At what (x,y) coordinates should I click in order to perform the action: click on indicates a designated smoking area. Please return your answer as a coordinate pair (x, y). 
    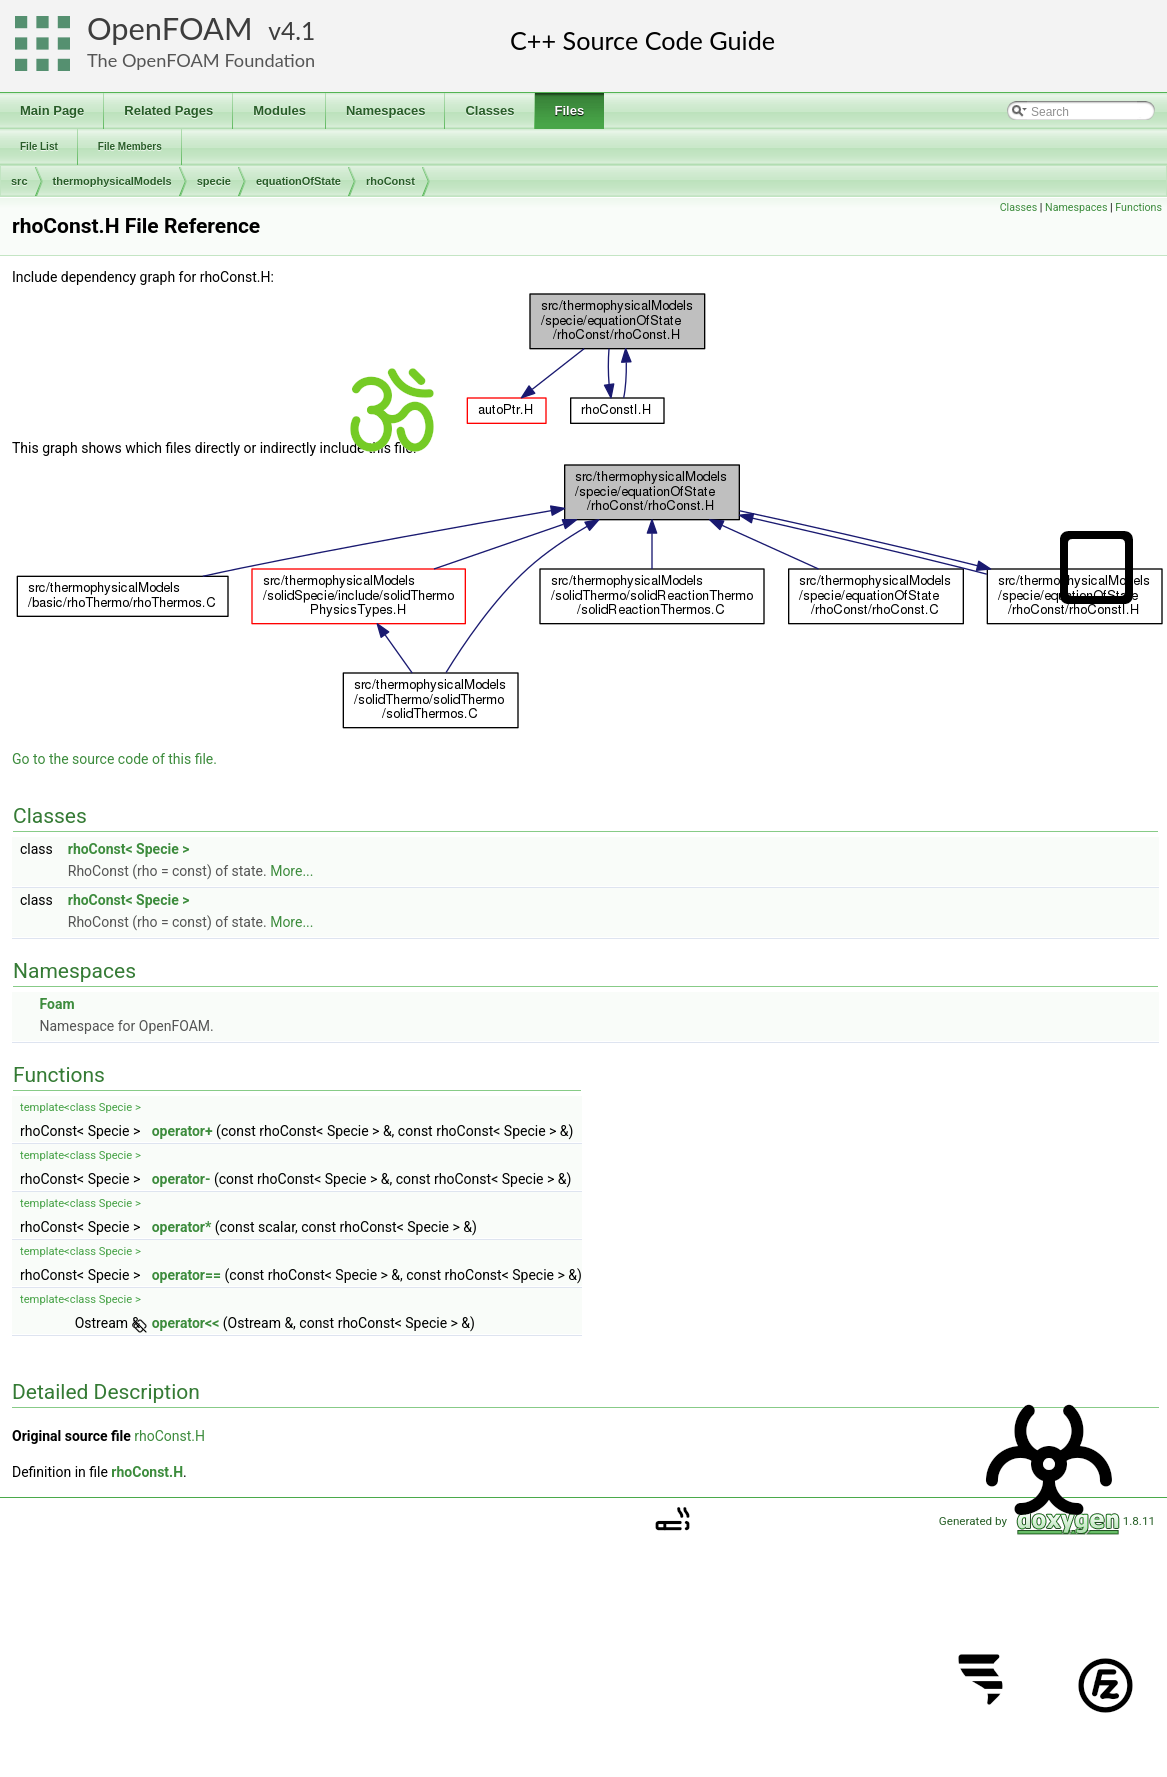
    Looking at the image, I should click on (672, 1522).